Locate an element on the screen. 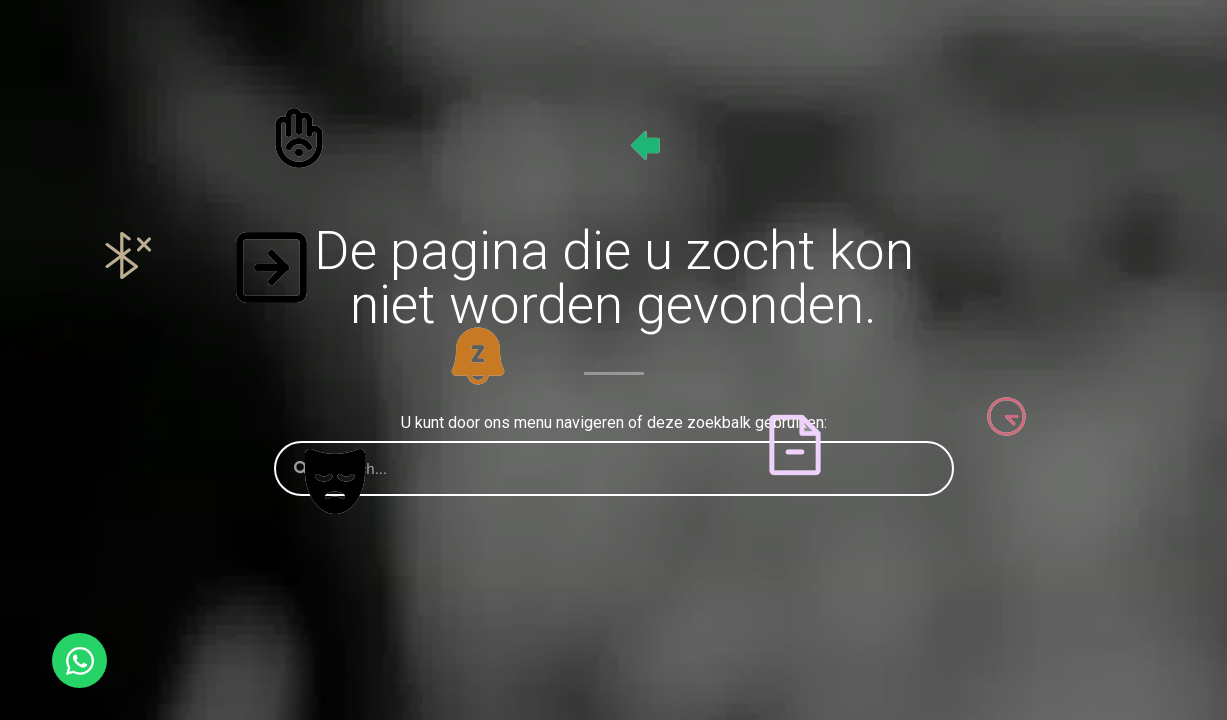 Image resolution: width=1227 pixels, height=720 pixels. go back to the previous screen is located at coordinates (646, 145).